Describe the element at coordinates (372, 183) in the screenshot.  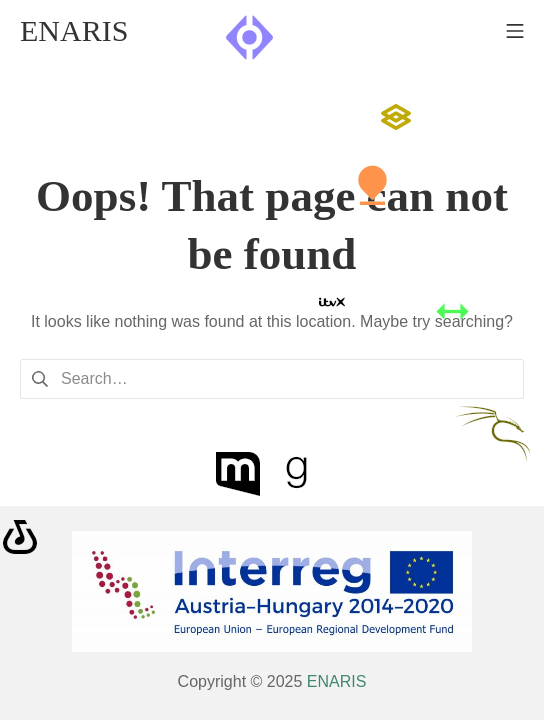
I see `mark a location on the map` at that location.